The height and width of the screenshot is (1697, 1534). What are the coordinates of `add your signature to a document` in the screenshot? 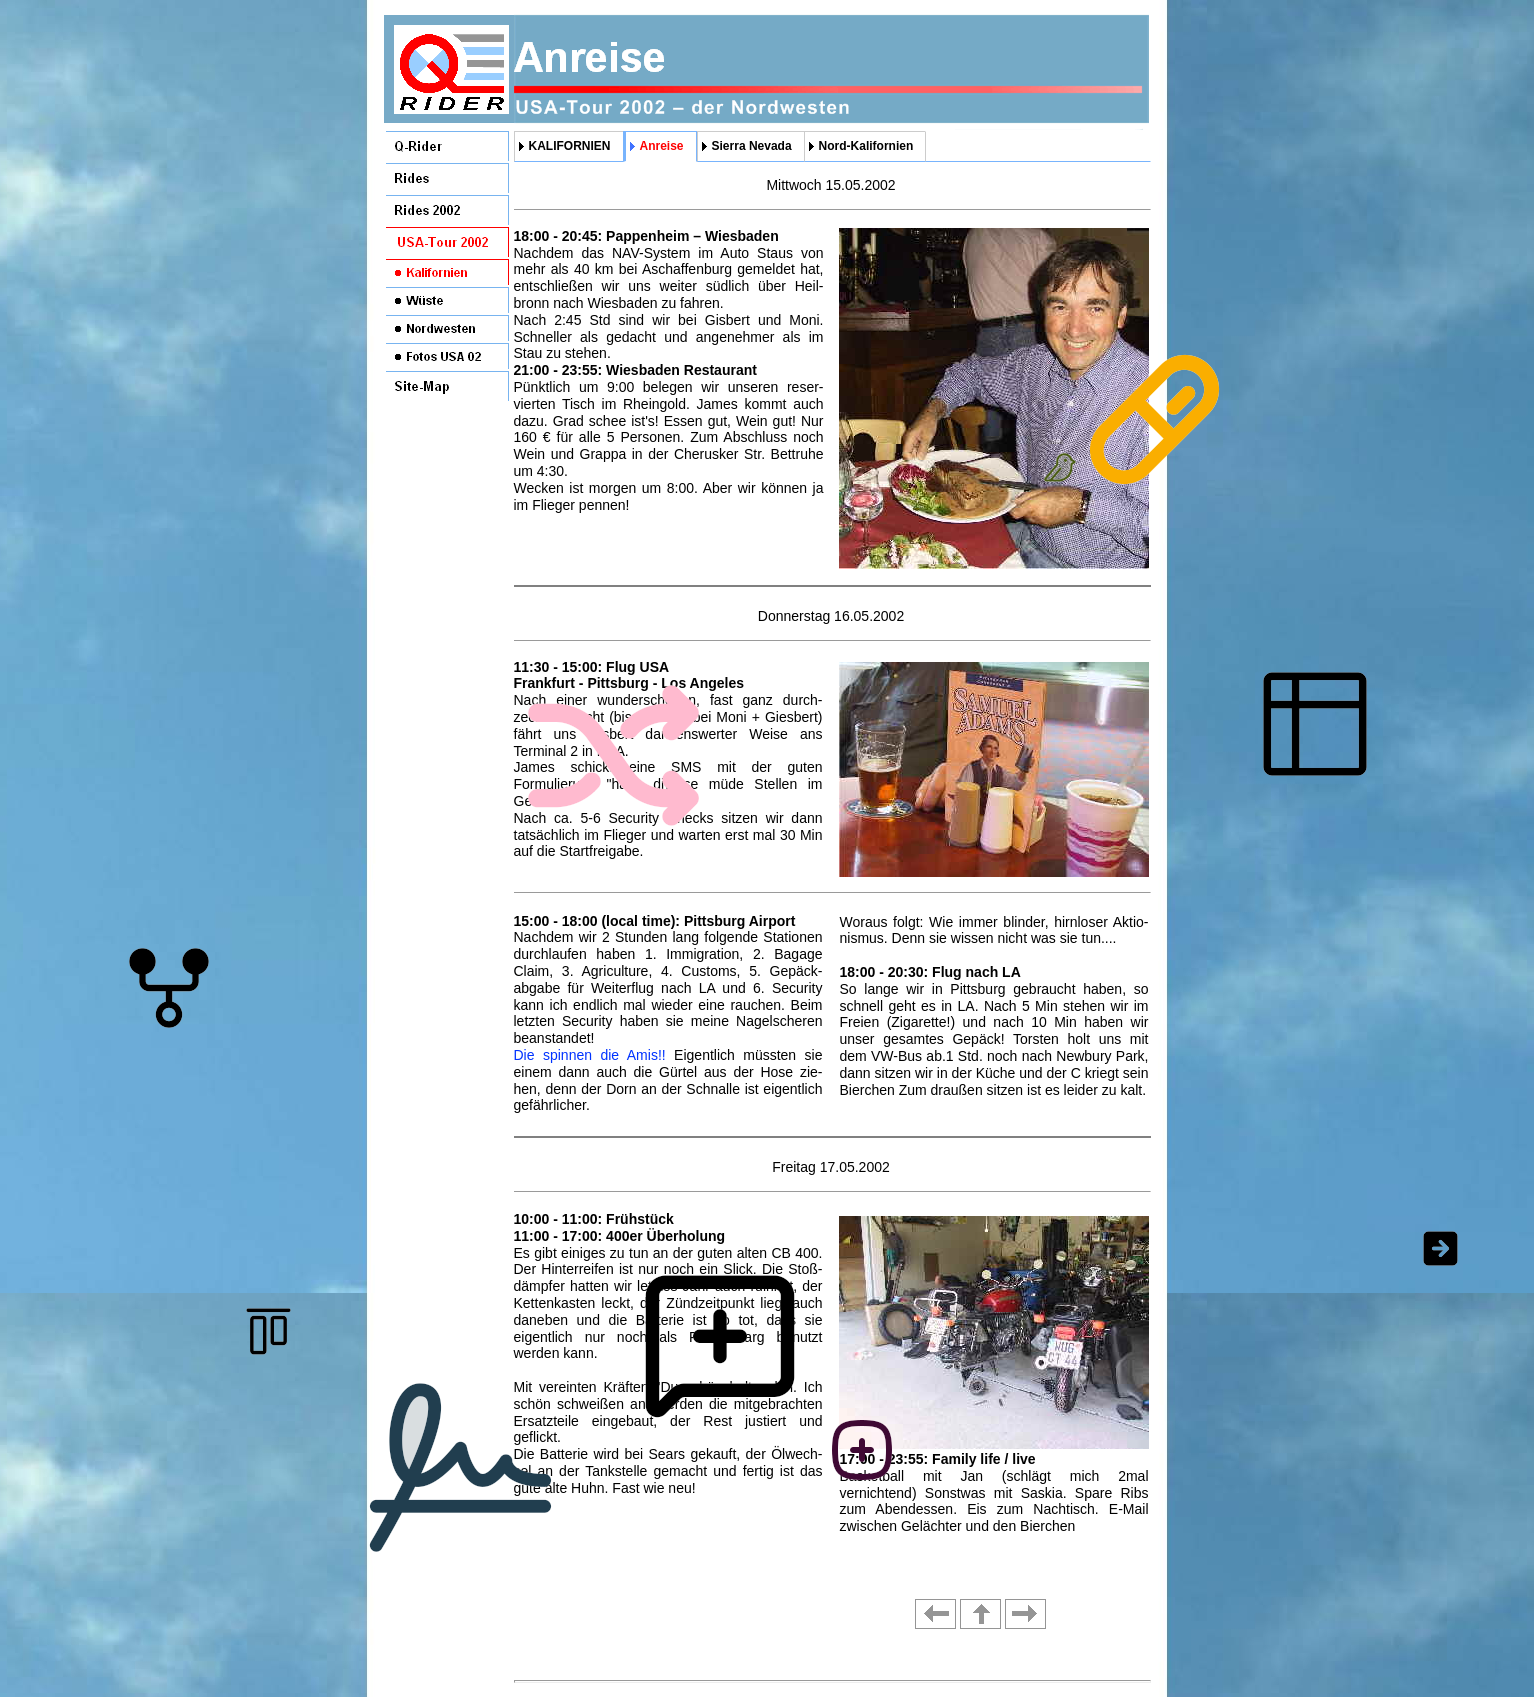 It's located at (460, 1467).